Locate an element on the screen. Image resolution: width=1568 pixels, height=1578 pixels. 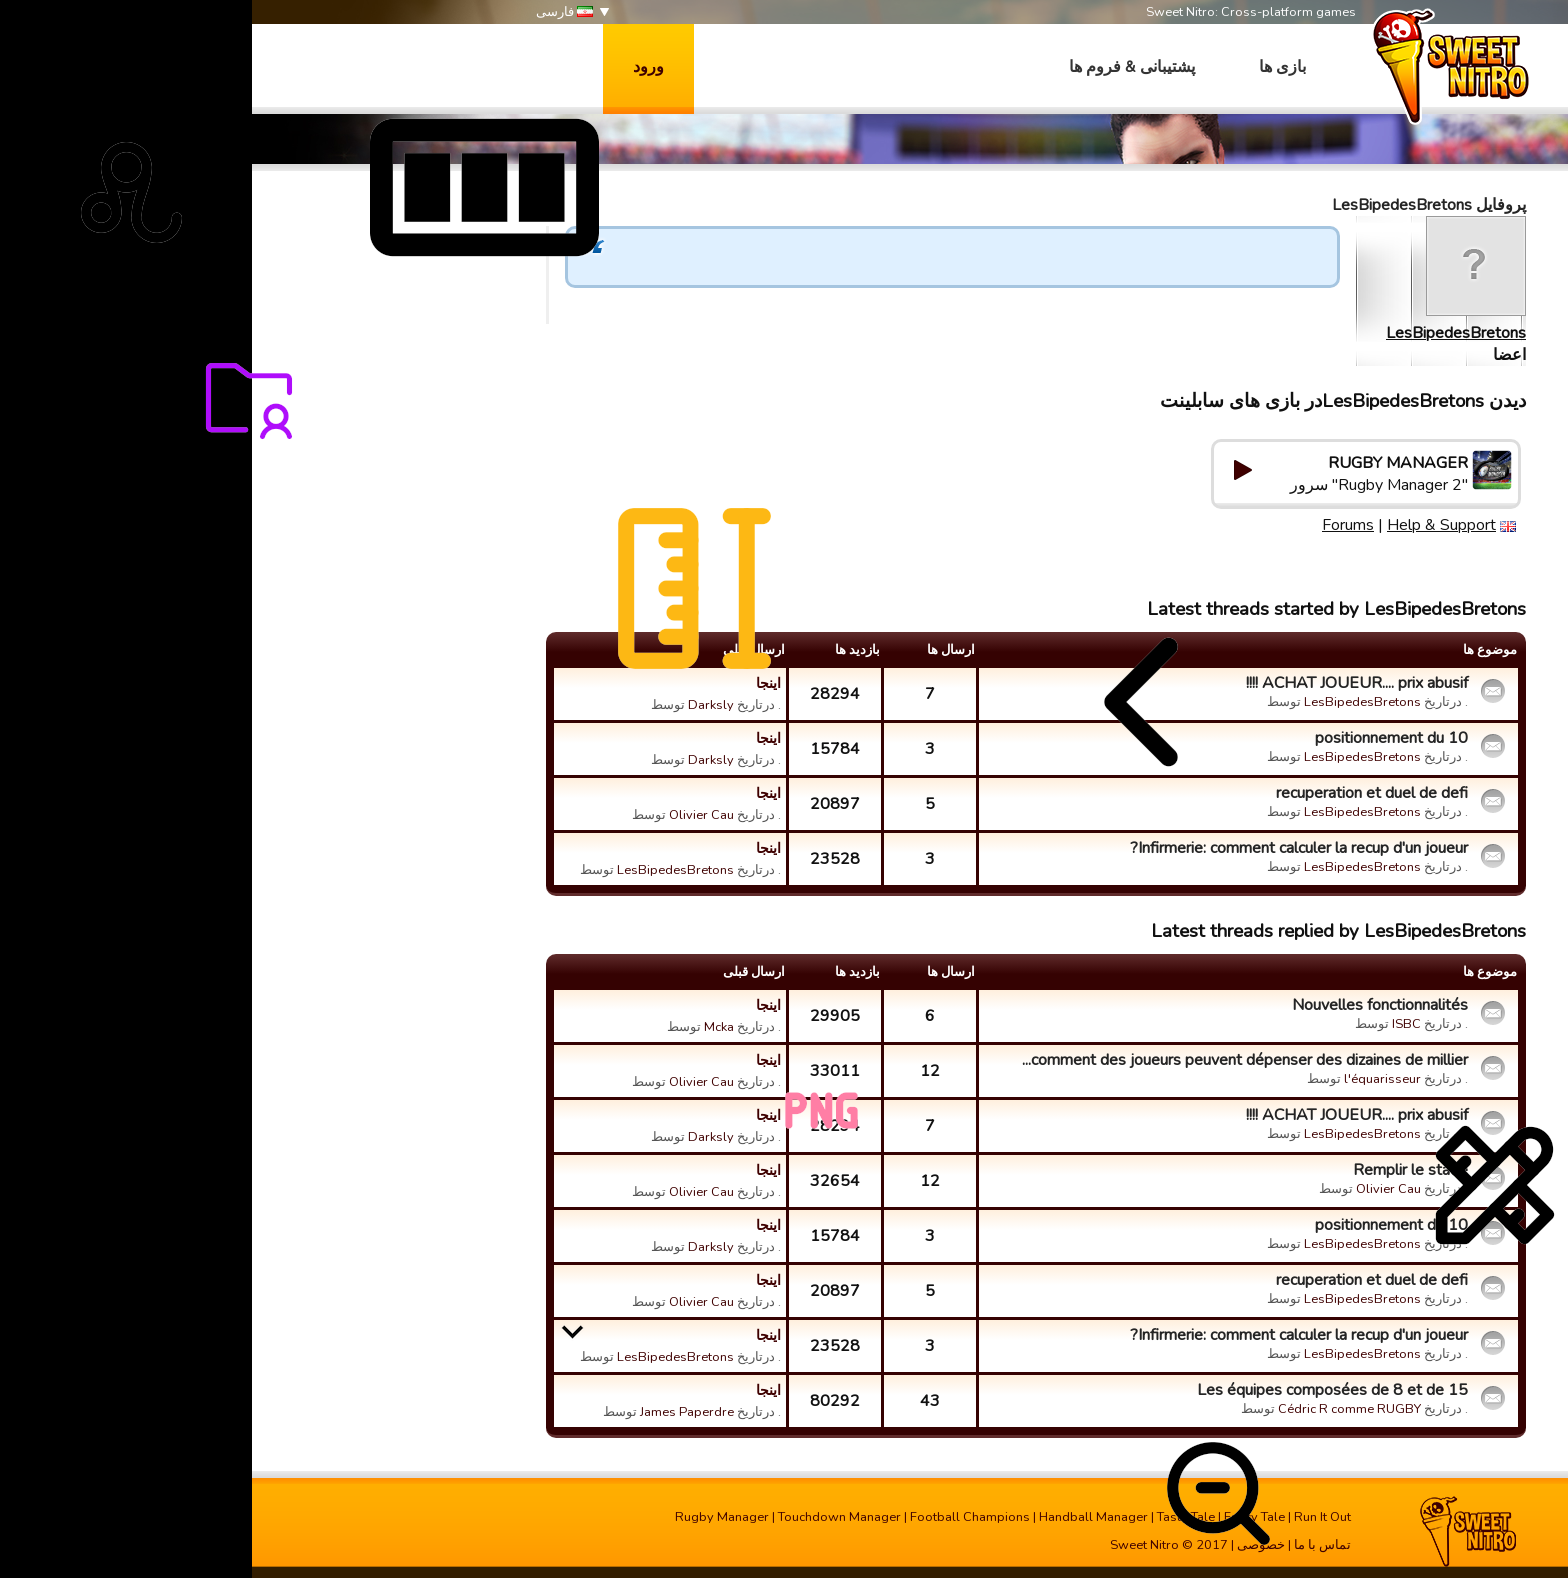
access settings or configuration options is located at coordinates (1495, 1185).